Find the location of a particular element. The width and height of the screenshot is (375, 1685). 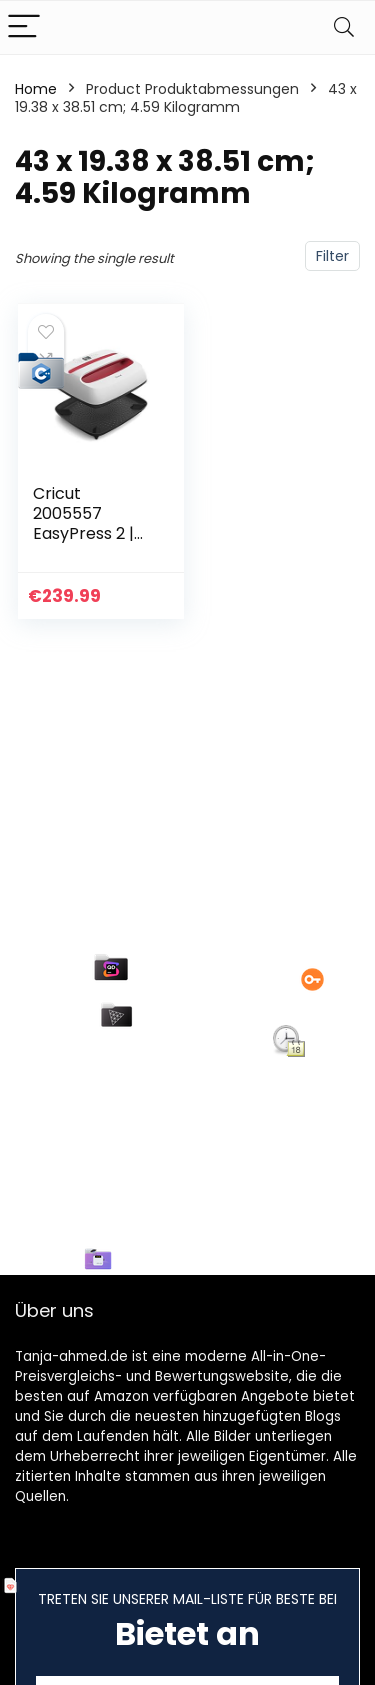

open motrix download manager folder is located at coordinates (98, 1260).